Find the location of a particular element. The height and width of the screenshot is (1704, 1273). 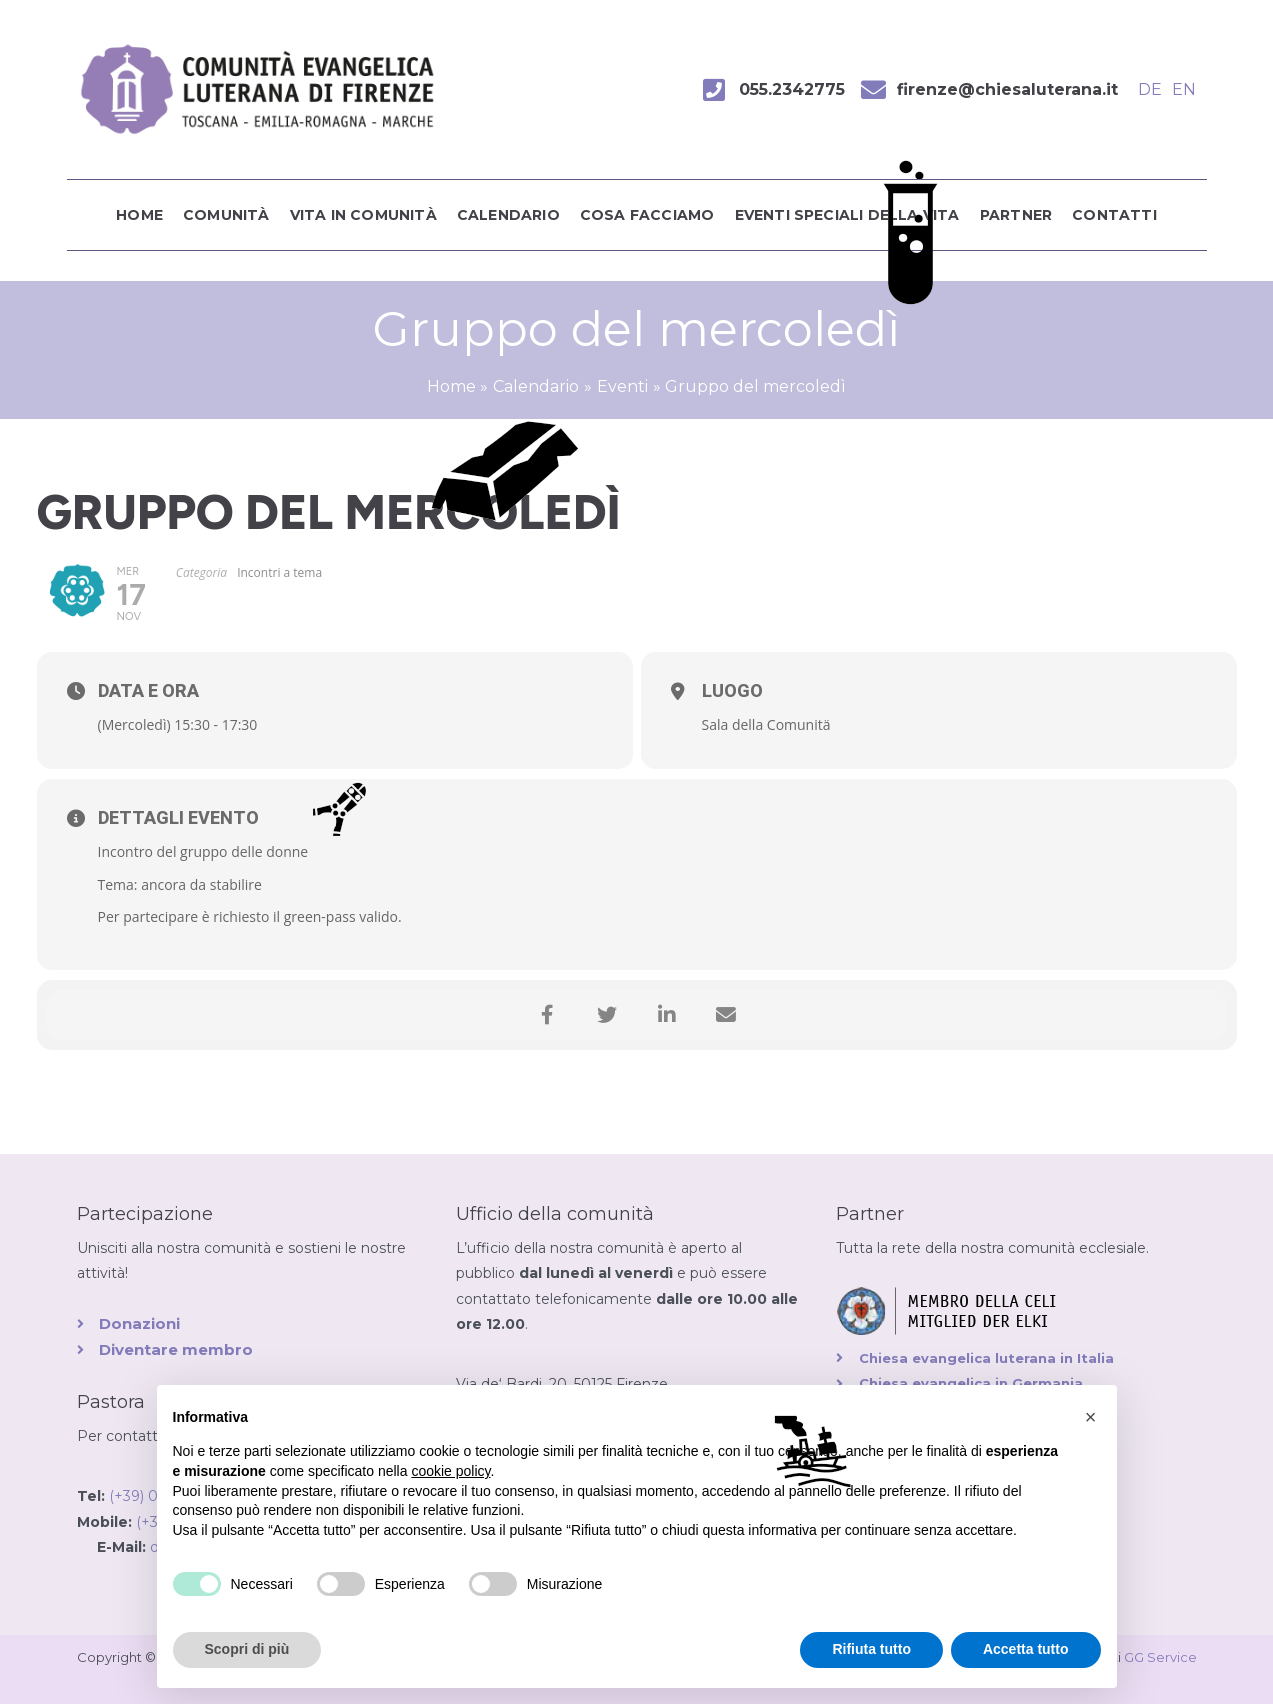

view potion or chemical inventory is located at coordinates (910, 232).